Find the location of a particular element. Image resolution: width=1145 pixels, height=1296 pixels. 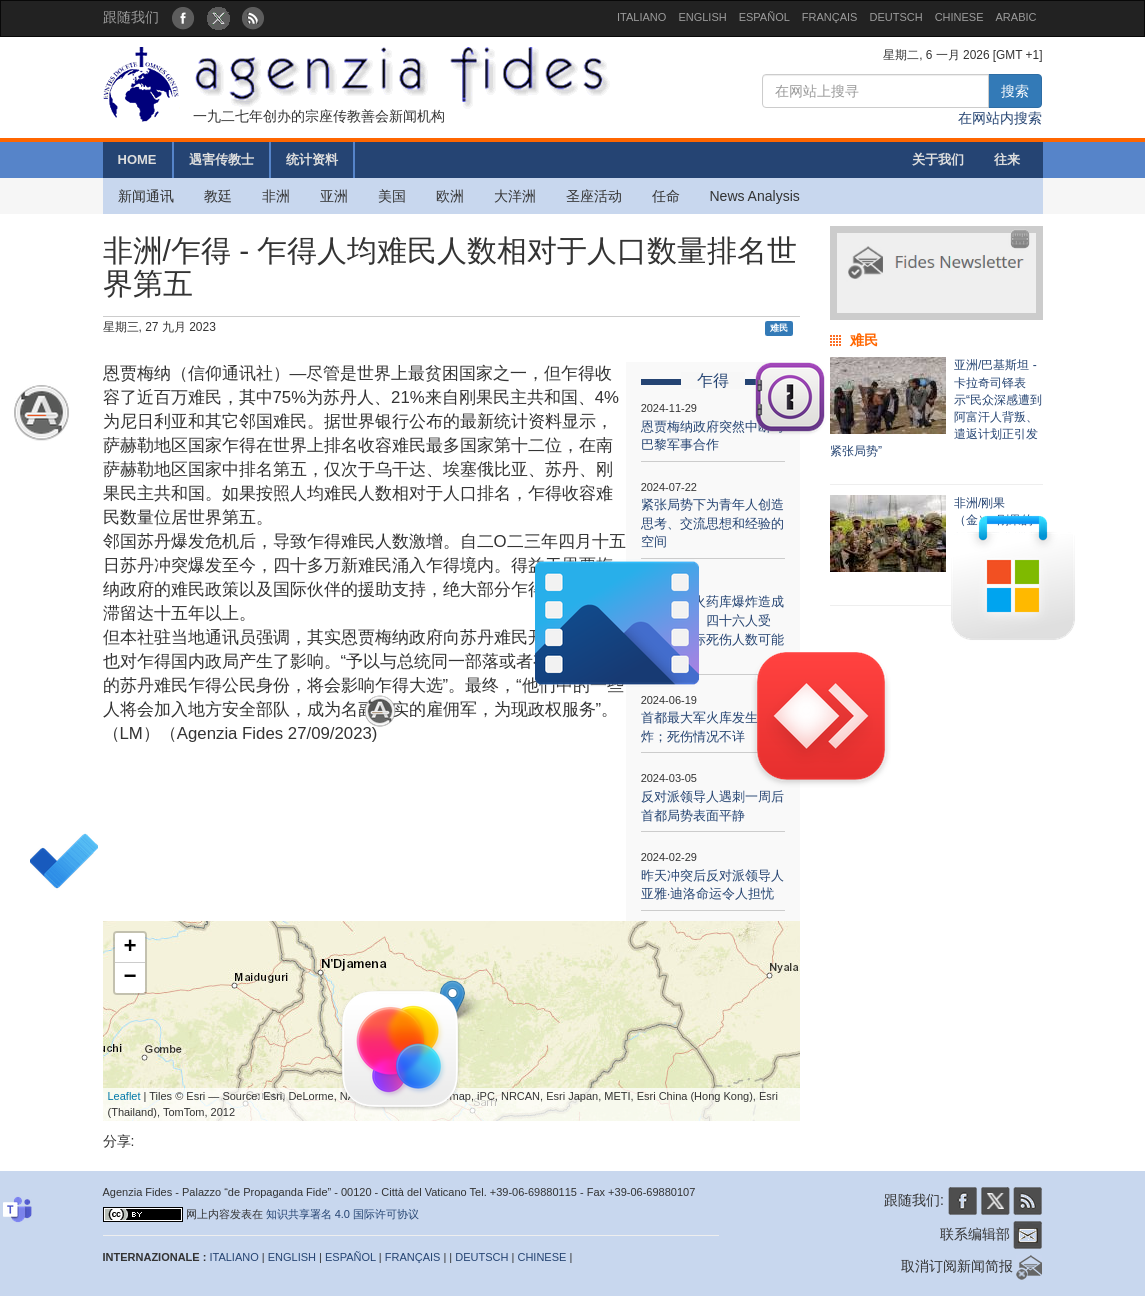

open Game Center app is located at coordinates (400, 1049).